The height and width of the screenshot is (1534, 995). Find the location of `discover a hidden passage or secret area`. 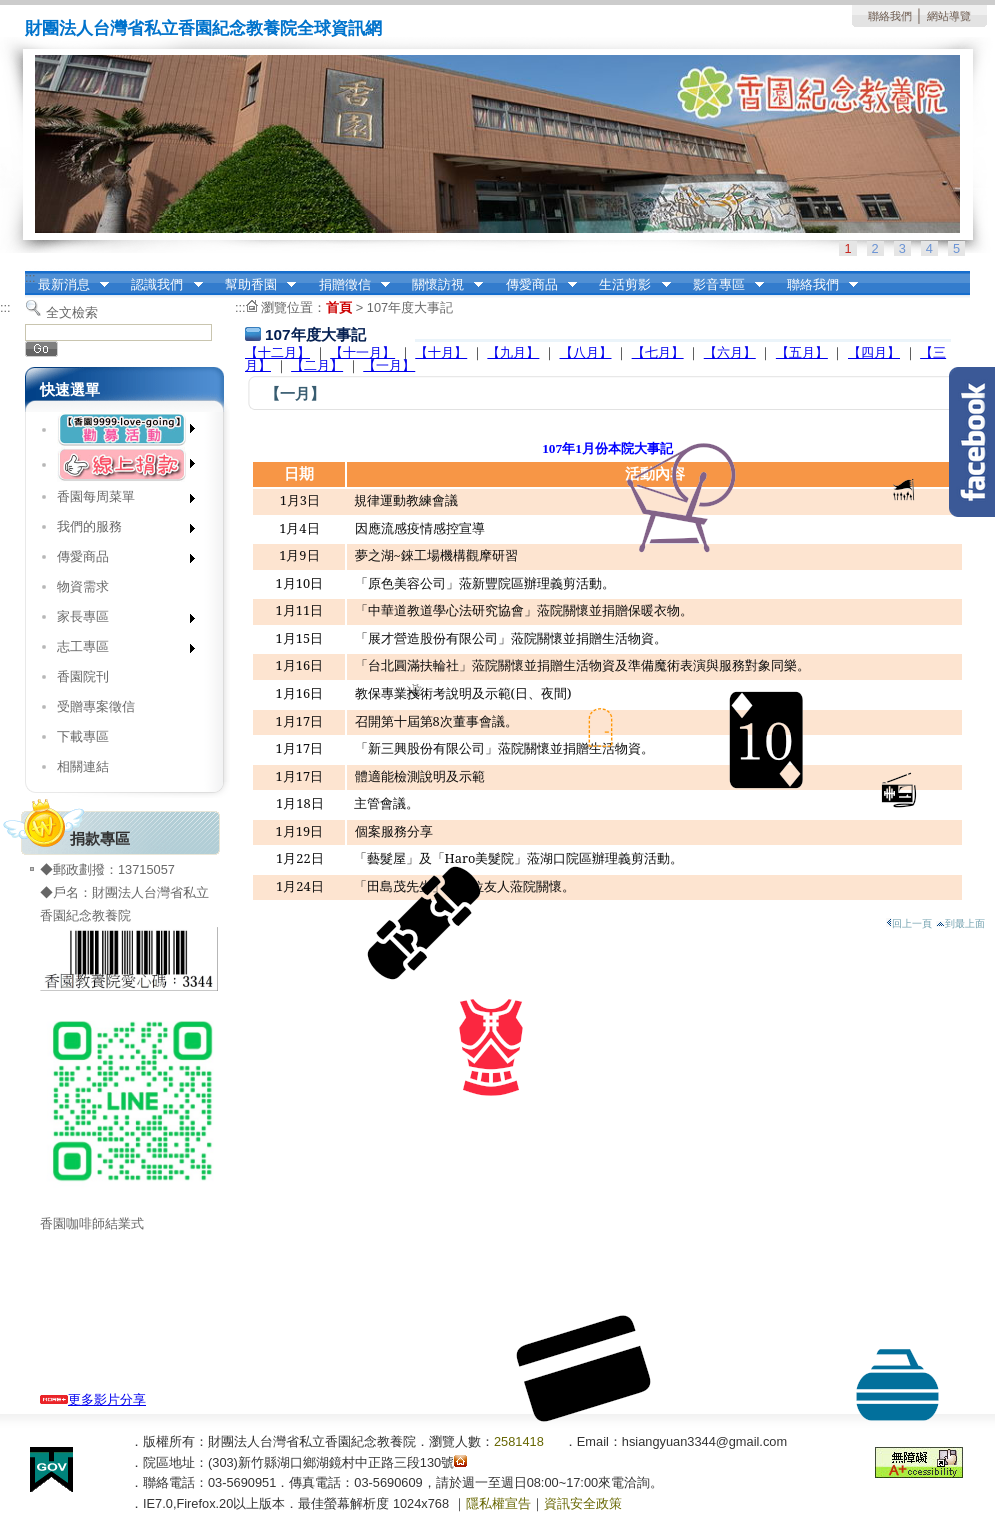

discover a hidden passage or secret area is located at coordinates (600, 727).